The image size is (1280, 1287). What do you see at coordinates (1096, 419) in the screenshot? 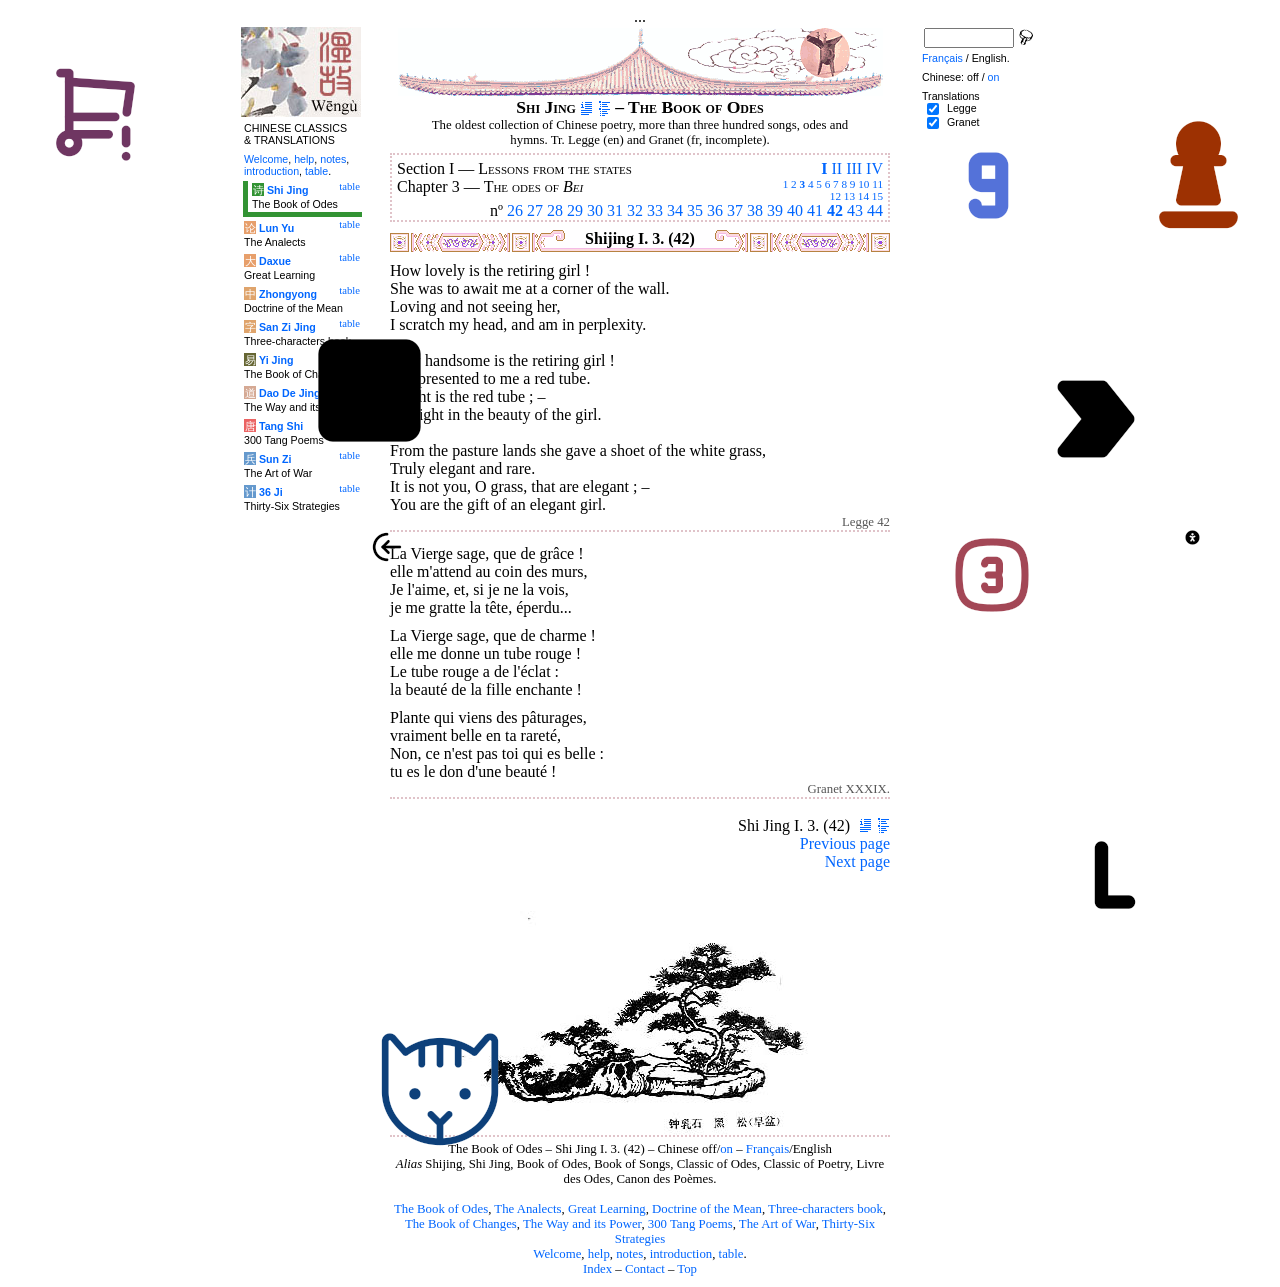
I see `navigate to the next item or step` at bounding box center [1096, 419].